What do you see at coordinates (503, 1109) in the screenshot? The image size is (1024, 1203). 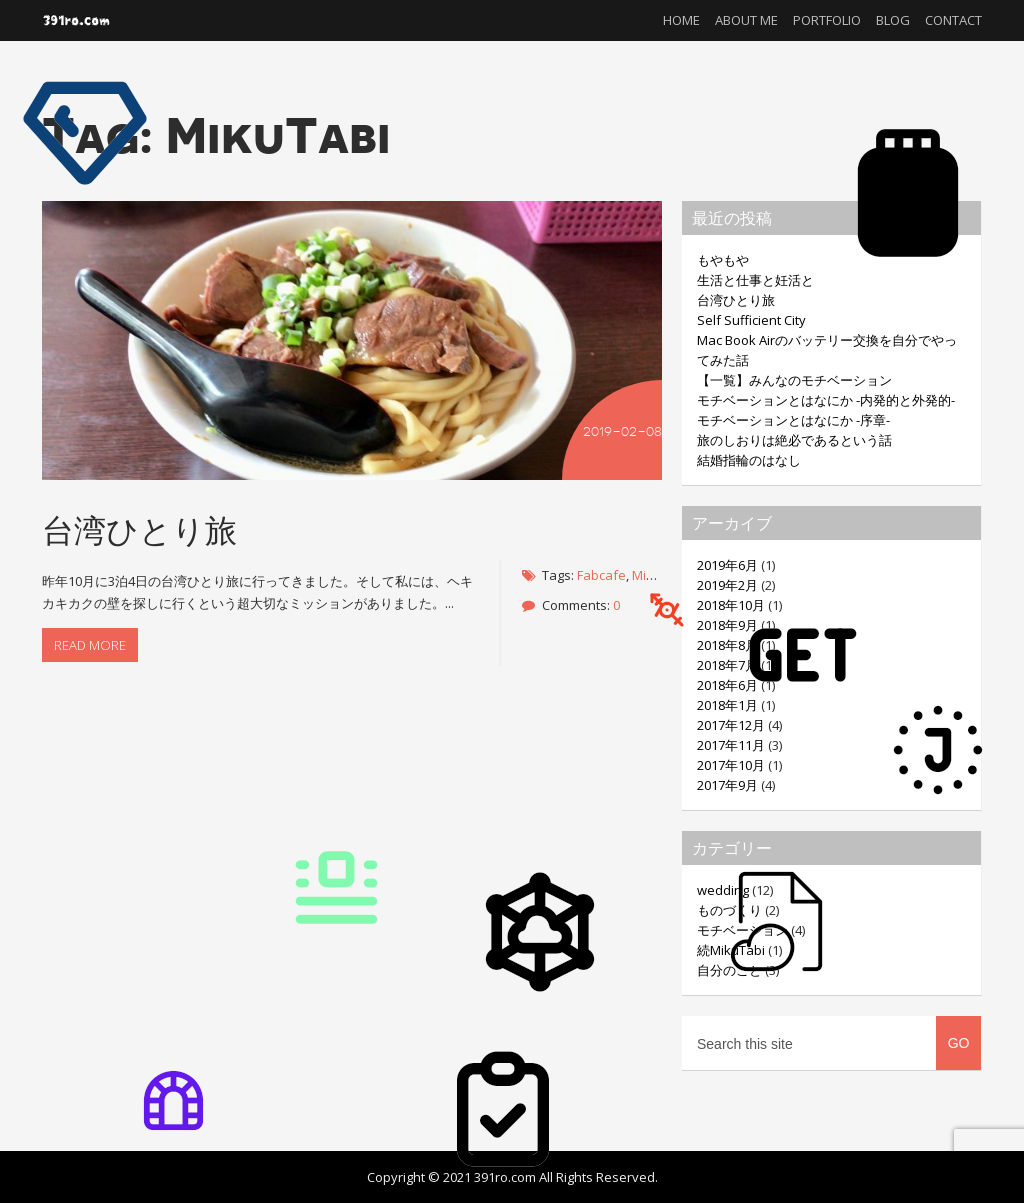 I see `mark task as complete` at bounding box center [503, 1109].